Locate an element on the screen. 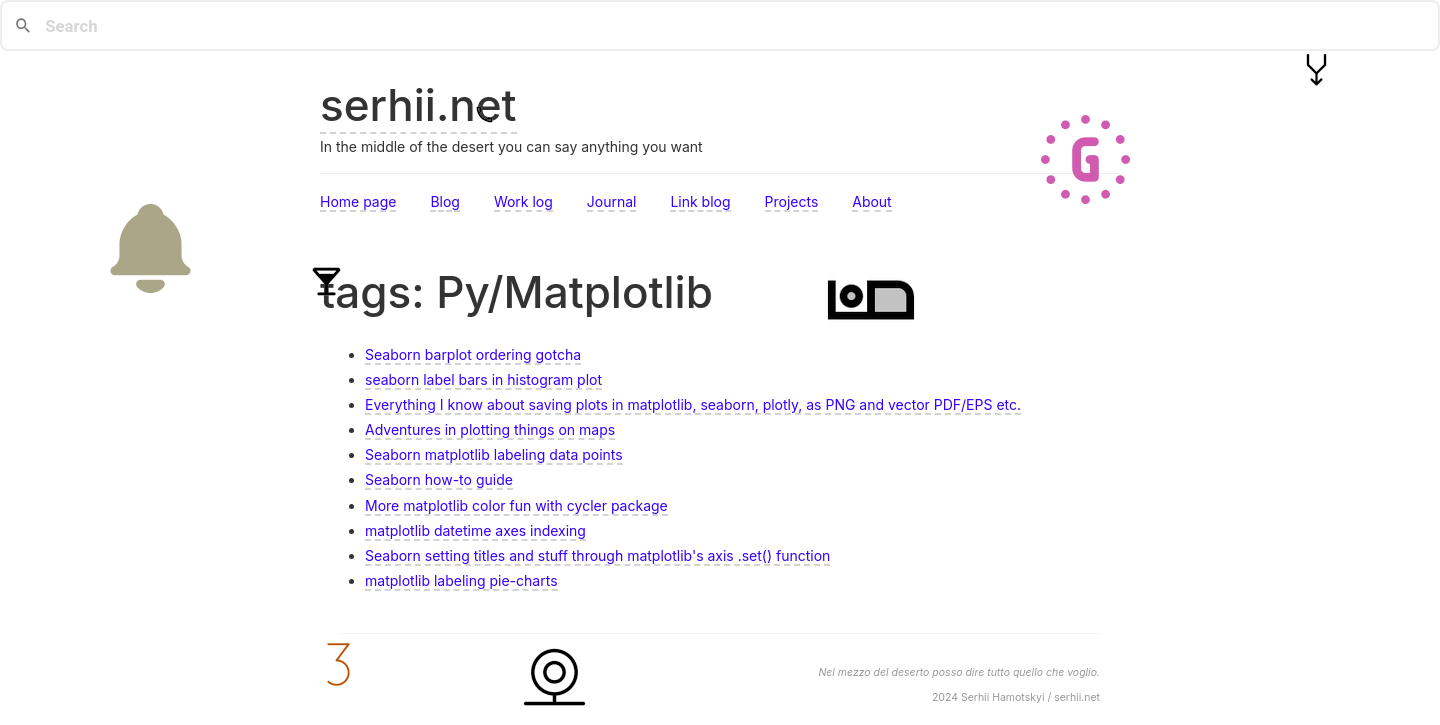  merge selected items or branches is located at coordinates (1316, 68).